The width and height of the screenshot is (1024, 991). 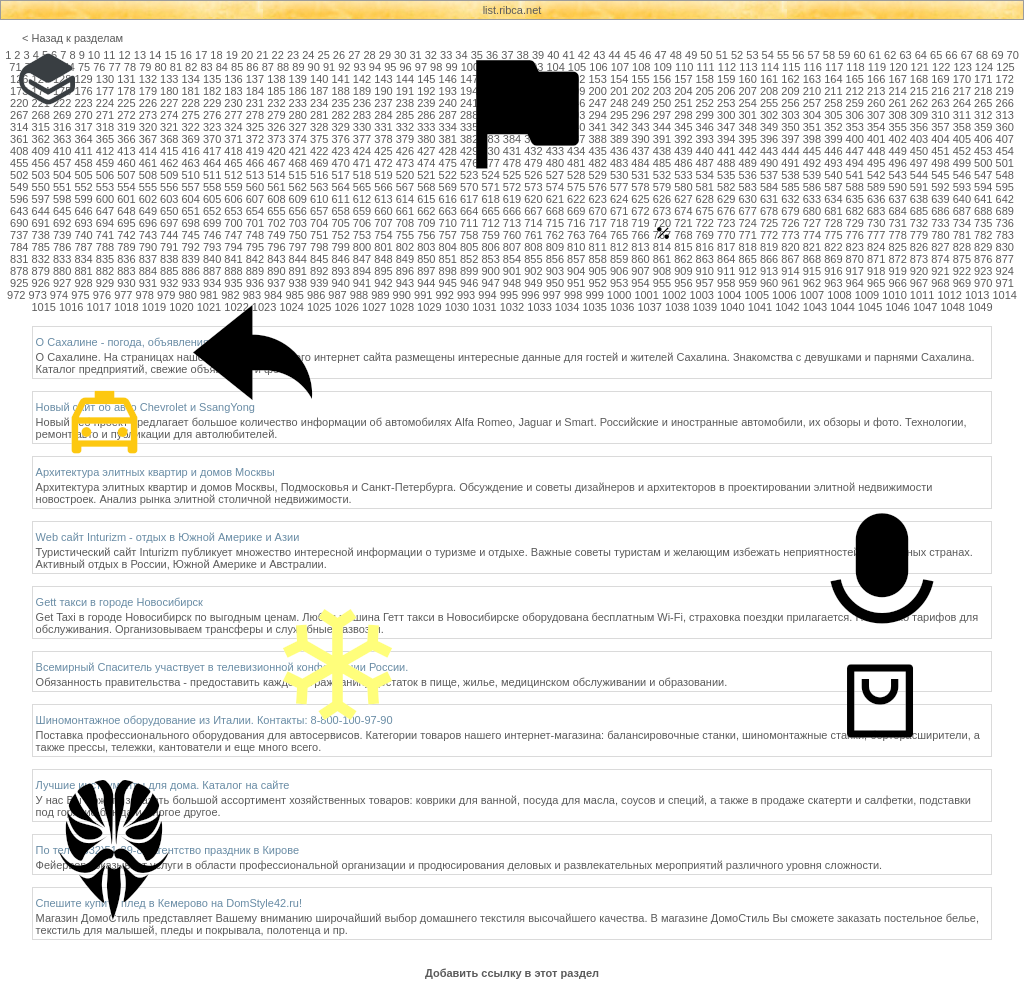 What do you see at coordinates (104, 420) in the screenshot?
I see `request a taxi or cab ride` at bounding box center [104, 420].